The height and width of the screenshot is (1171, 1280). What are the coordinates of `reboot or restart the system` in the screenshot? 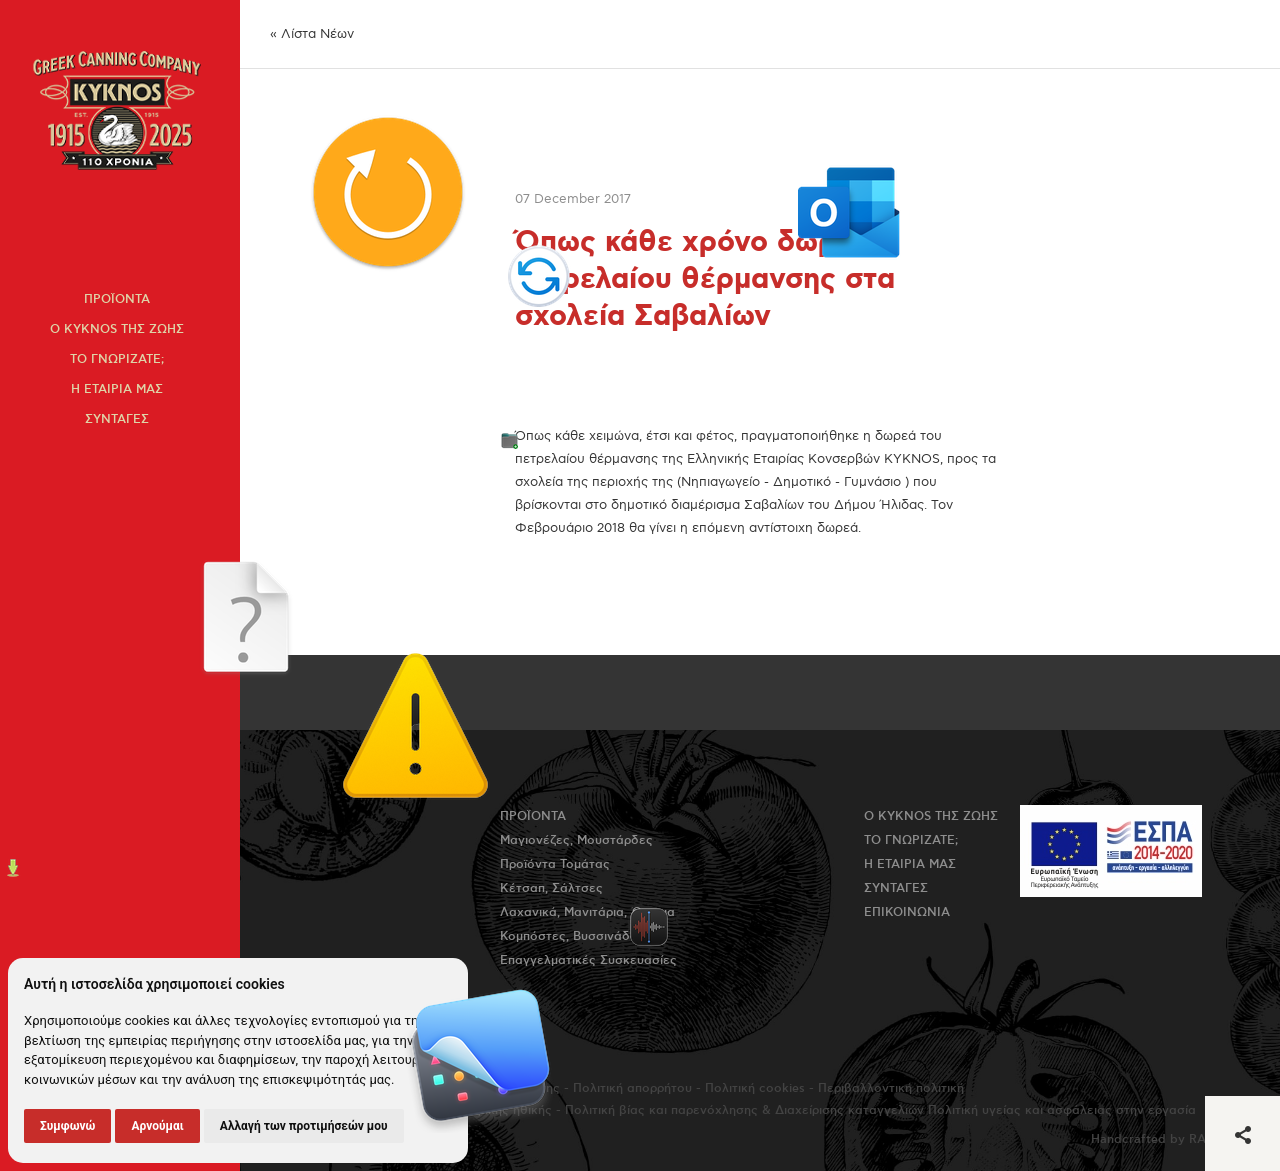 It's located at (388, 192).